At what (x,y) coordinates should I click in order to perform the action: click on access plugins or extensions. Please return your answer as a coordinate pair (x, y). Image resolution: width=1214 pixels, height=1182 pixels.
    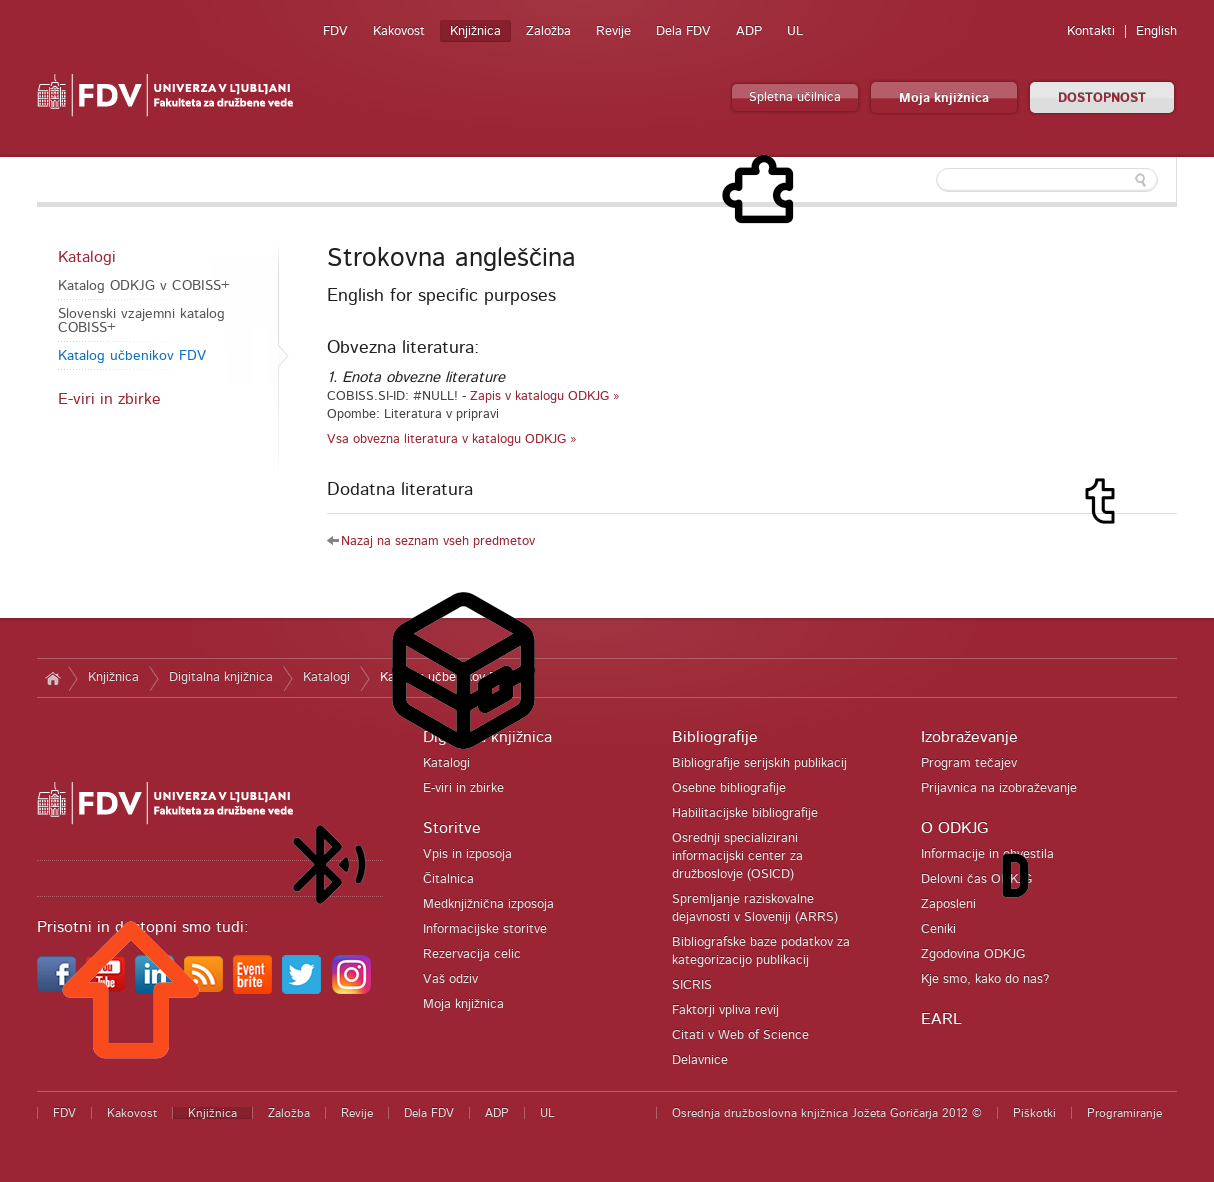
    Looking at the image, I should click on (761, 191).